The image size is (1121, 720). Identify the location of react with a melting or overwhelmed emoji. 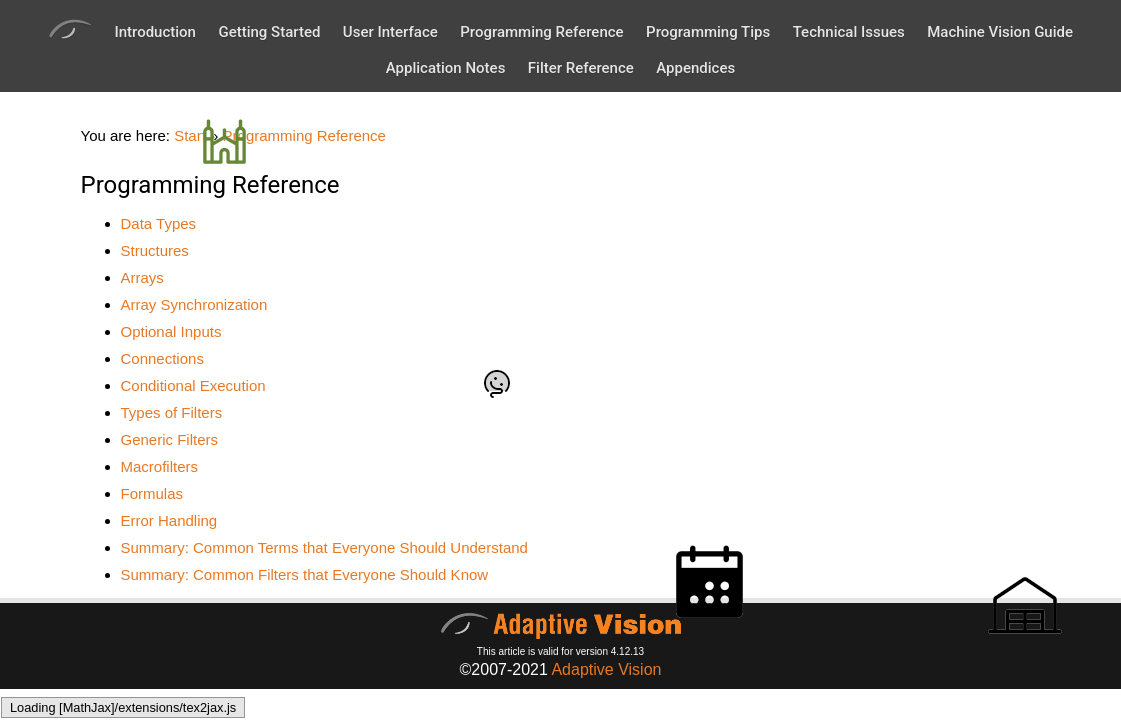
(497, 383).